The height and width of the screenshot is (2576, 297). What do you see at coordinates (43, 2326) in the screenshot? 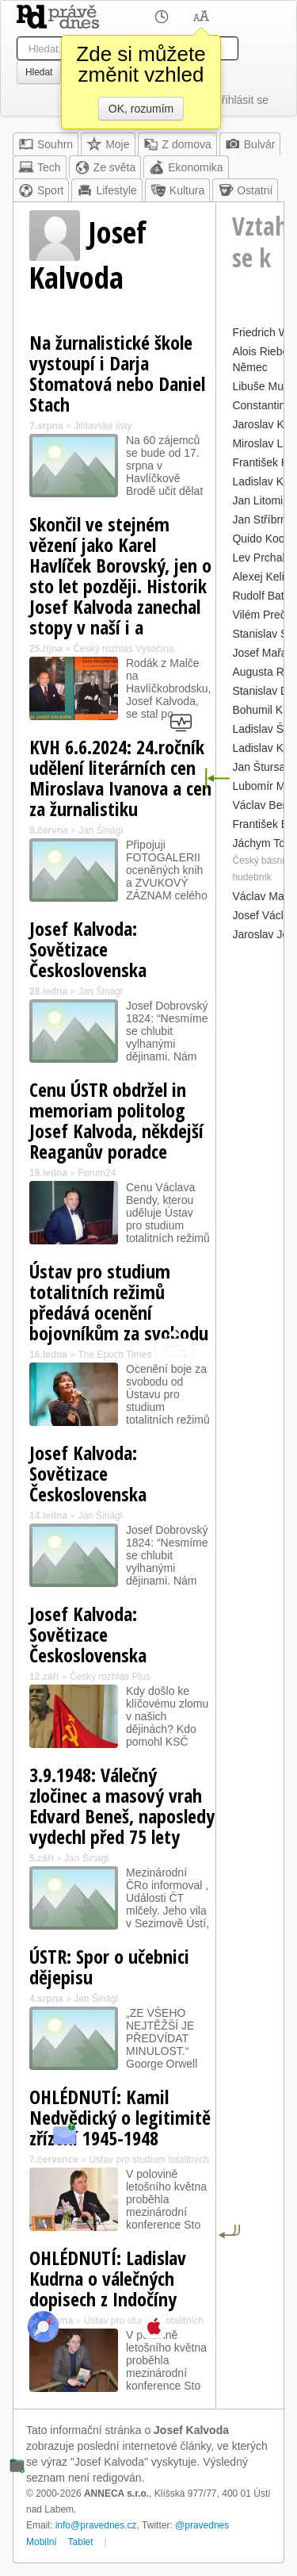
I see `open gnome web browser (epiphany)` at bounding box center [43, 2326].